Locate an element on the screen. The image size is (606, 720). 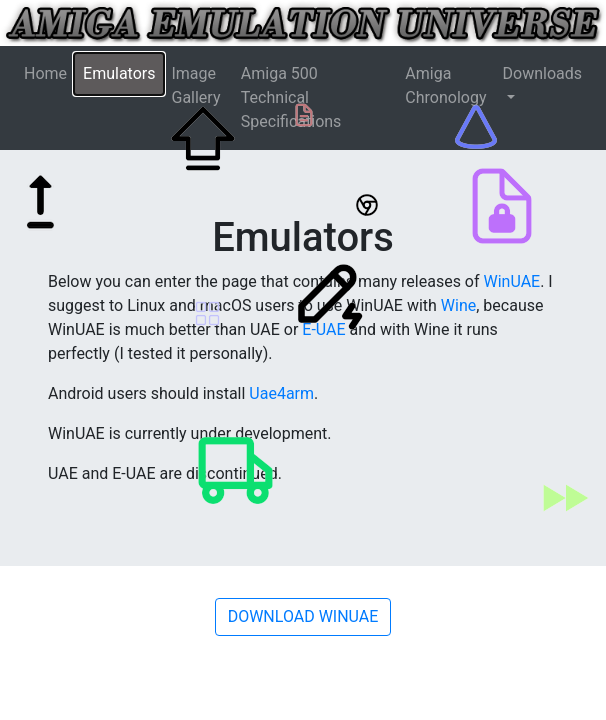
quick edit or instant editing mode is located at coordinates (328, 292).